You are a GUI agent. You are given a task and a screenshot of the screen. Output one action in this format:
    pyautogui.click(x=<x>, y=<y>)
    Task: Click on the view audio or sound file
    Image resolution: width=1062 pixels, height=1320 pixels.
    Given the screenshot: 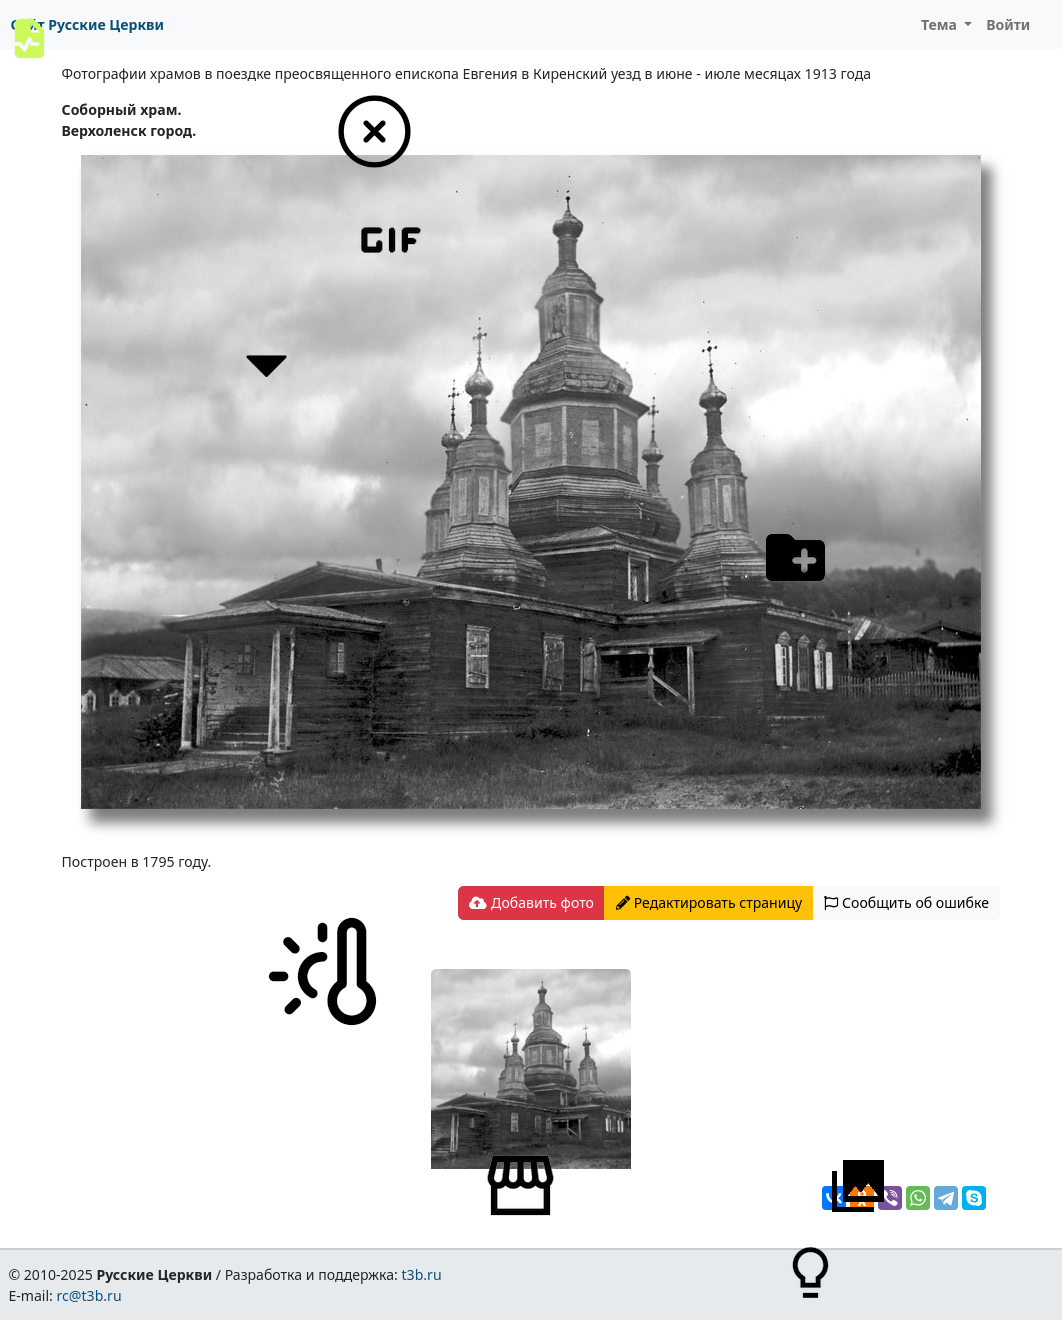 What is the action you would take?
    pyautogui.click(x=29, y=38)
    